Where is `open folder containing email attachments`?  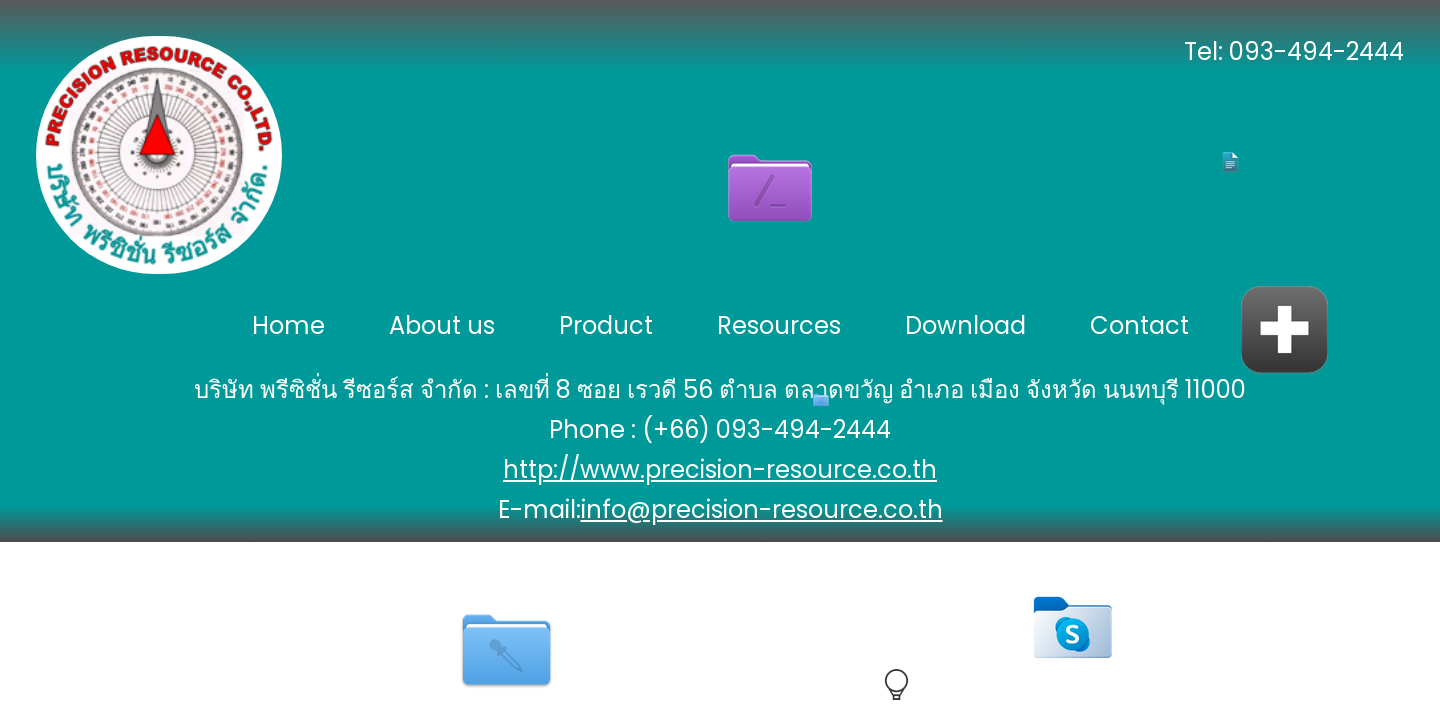
open folder containing email attachments is located at coordinates (821, 400).